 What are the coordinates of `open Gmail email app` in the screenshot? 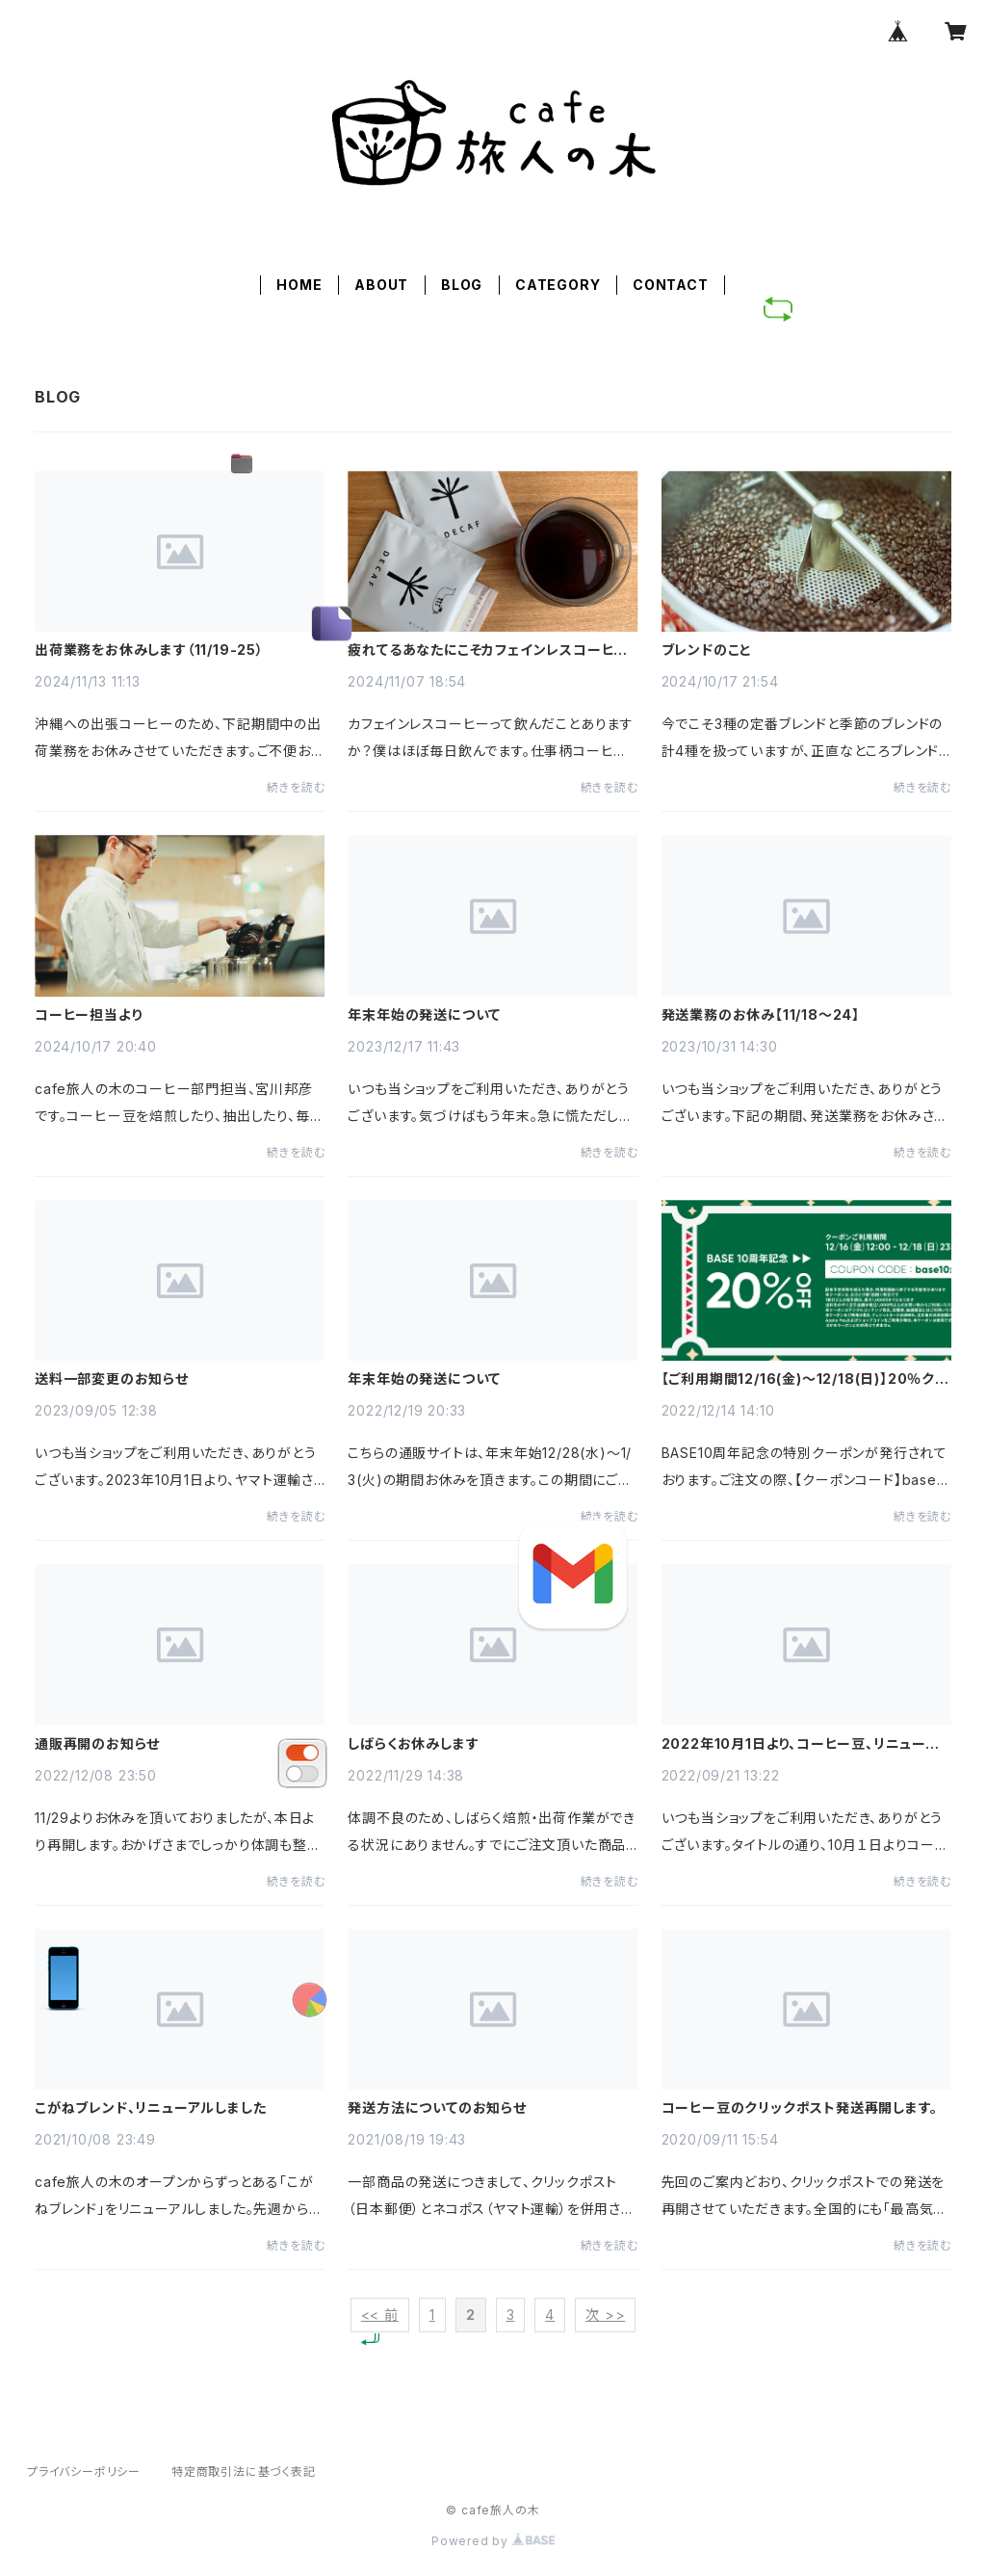 It's located at (573, 1574).